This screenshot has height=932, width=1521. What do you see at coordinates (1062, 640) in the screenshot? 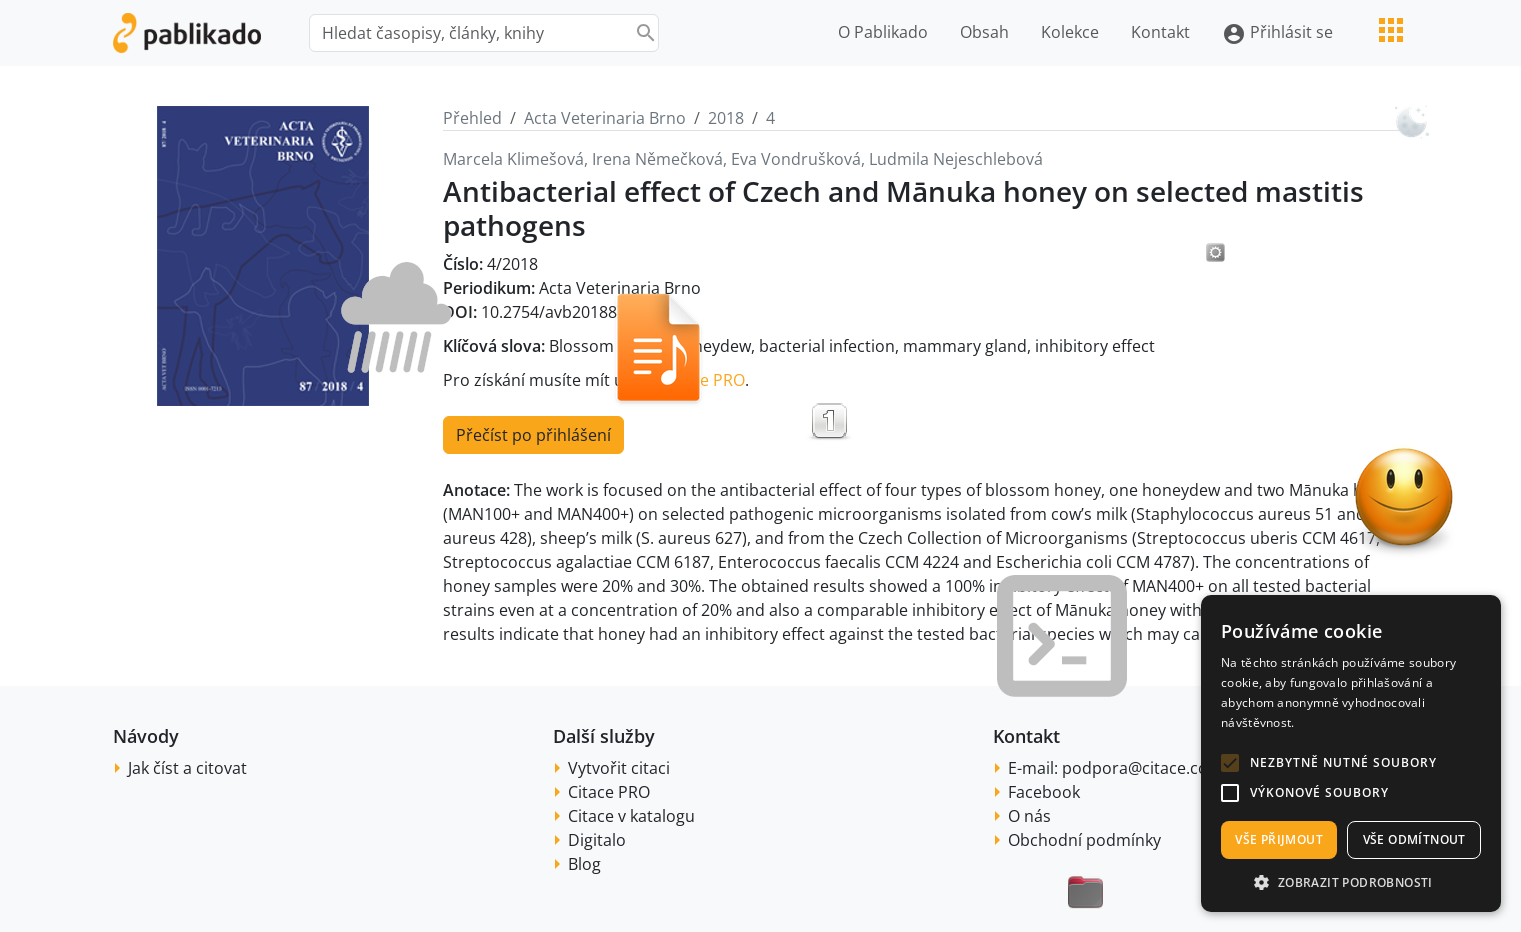
I see `open the terminal application` at bounding box center [1062, 640].